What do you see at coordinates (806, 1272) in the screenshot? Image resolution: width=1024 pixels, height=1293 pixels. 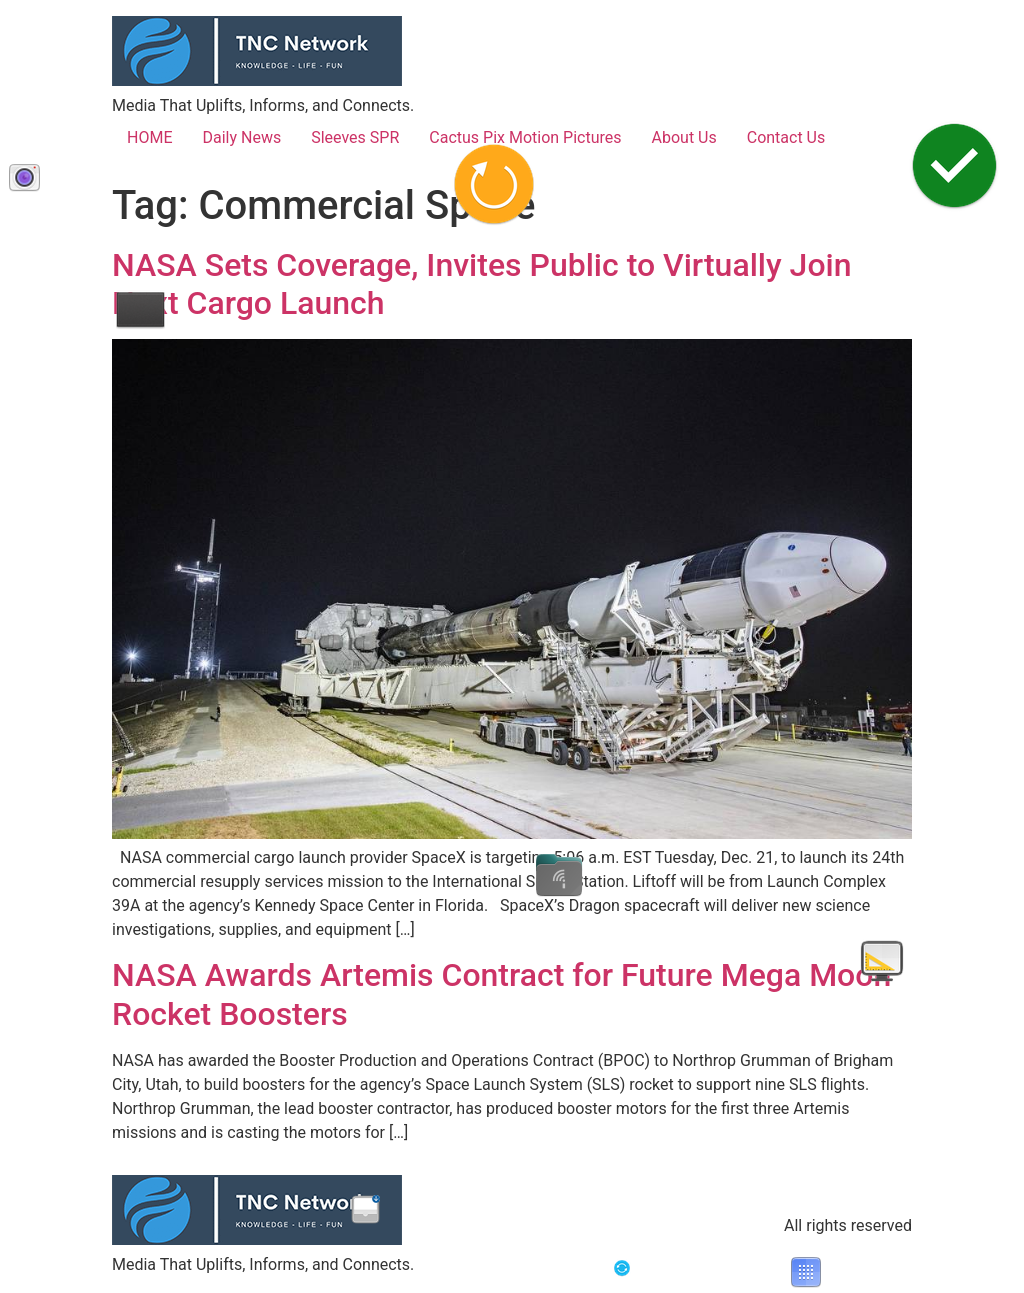 I see `view other applications` at bounding box center [806, 1272].